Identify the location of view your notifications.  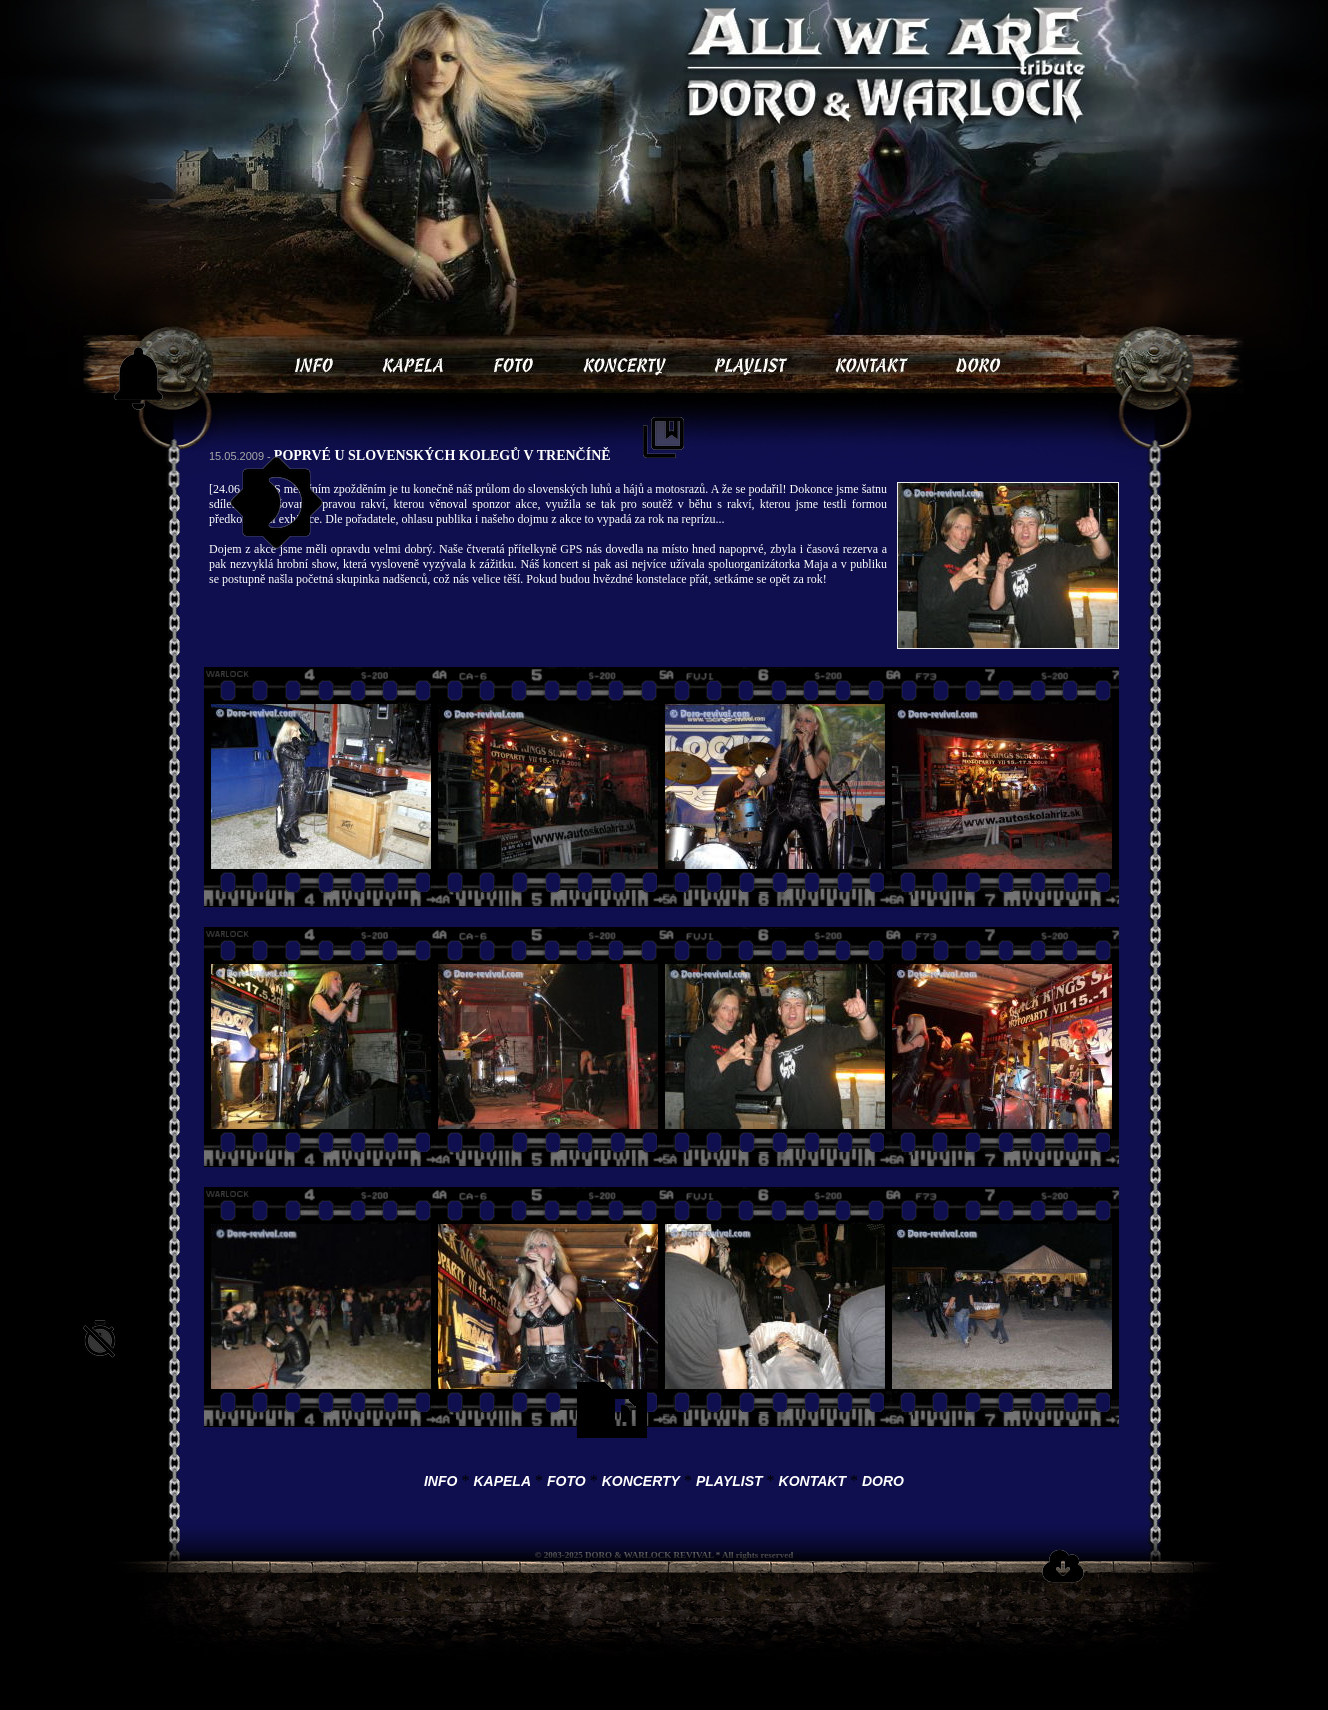
(138, 377).